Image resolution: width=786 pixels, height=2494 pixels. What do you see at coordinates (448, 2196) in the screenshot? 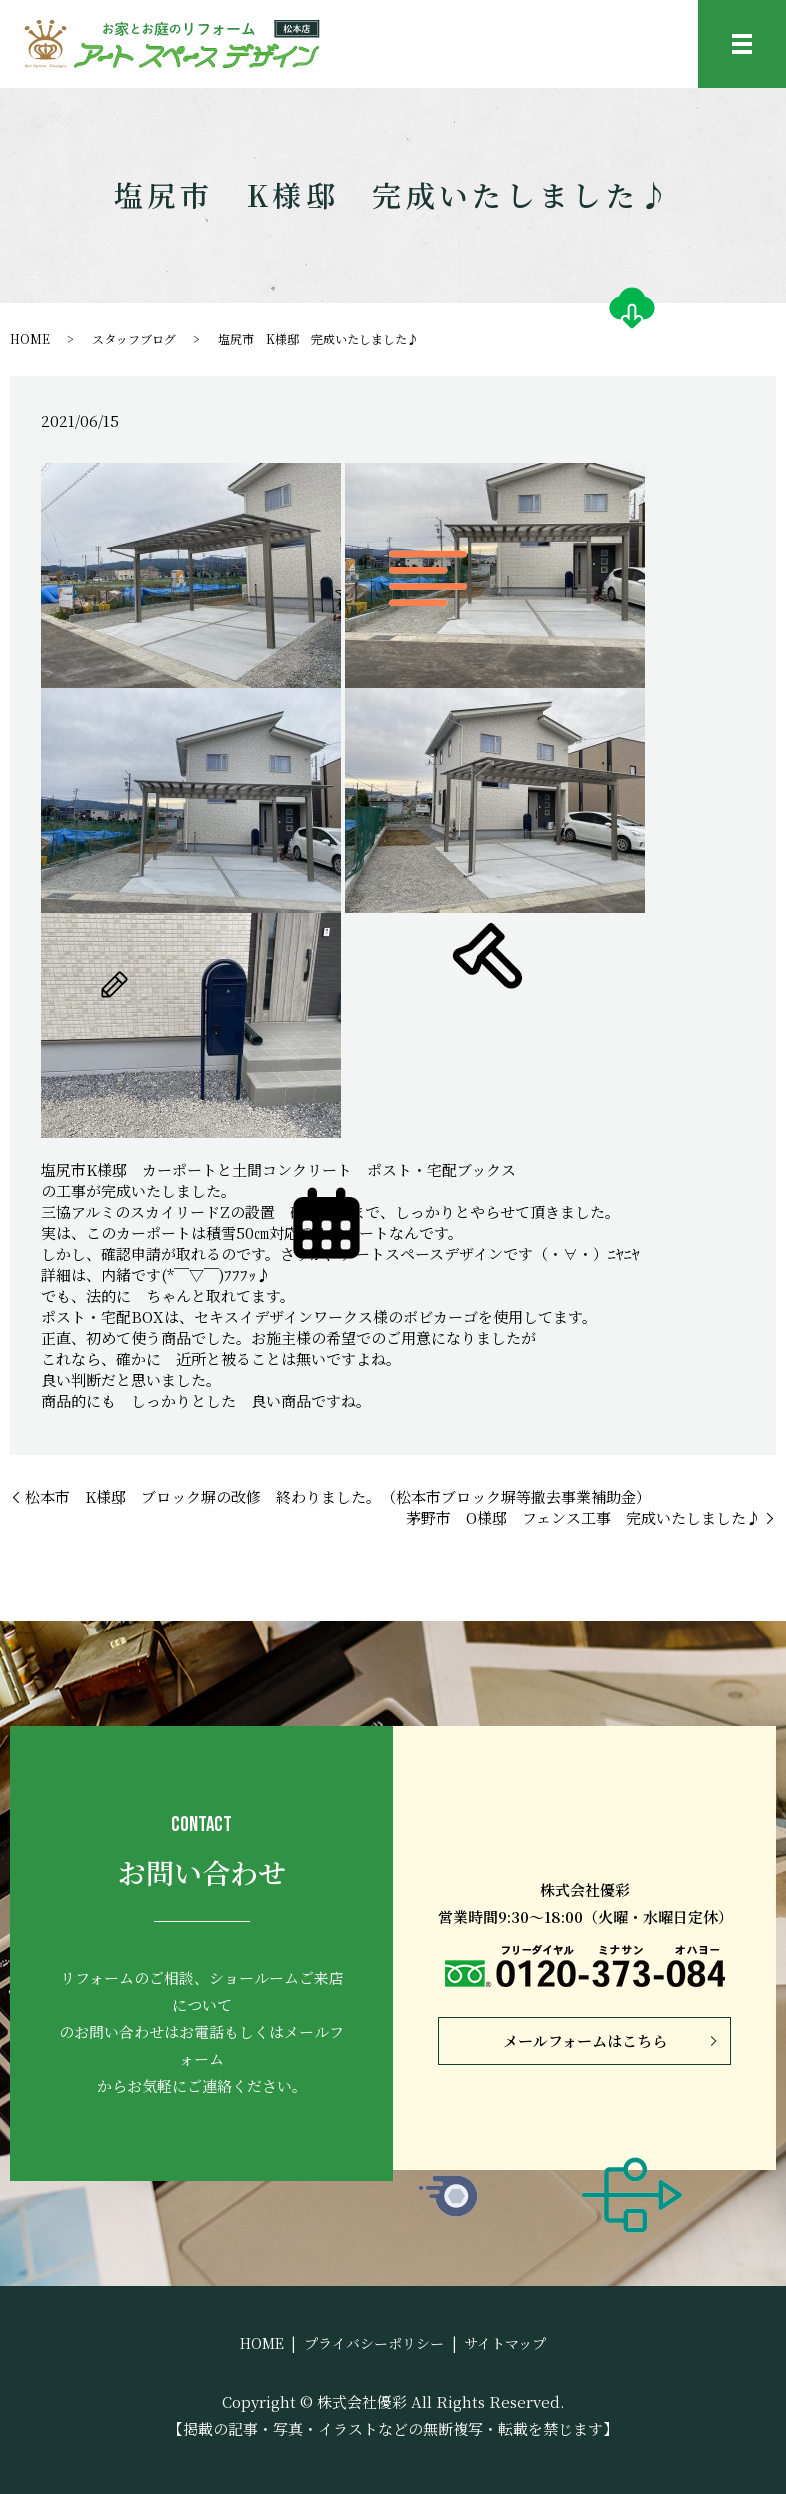
I see `access discord nitro subscription features` at bounding box center [448, 2196].